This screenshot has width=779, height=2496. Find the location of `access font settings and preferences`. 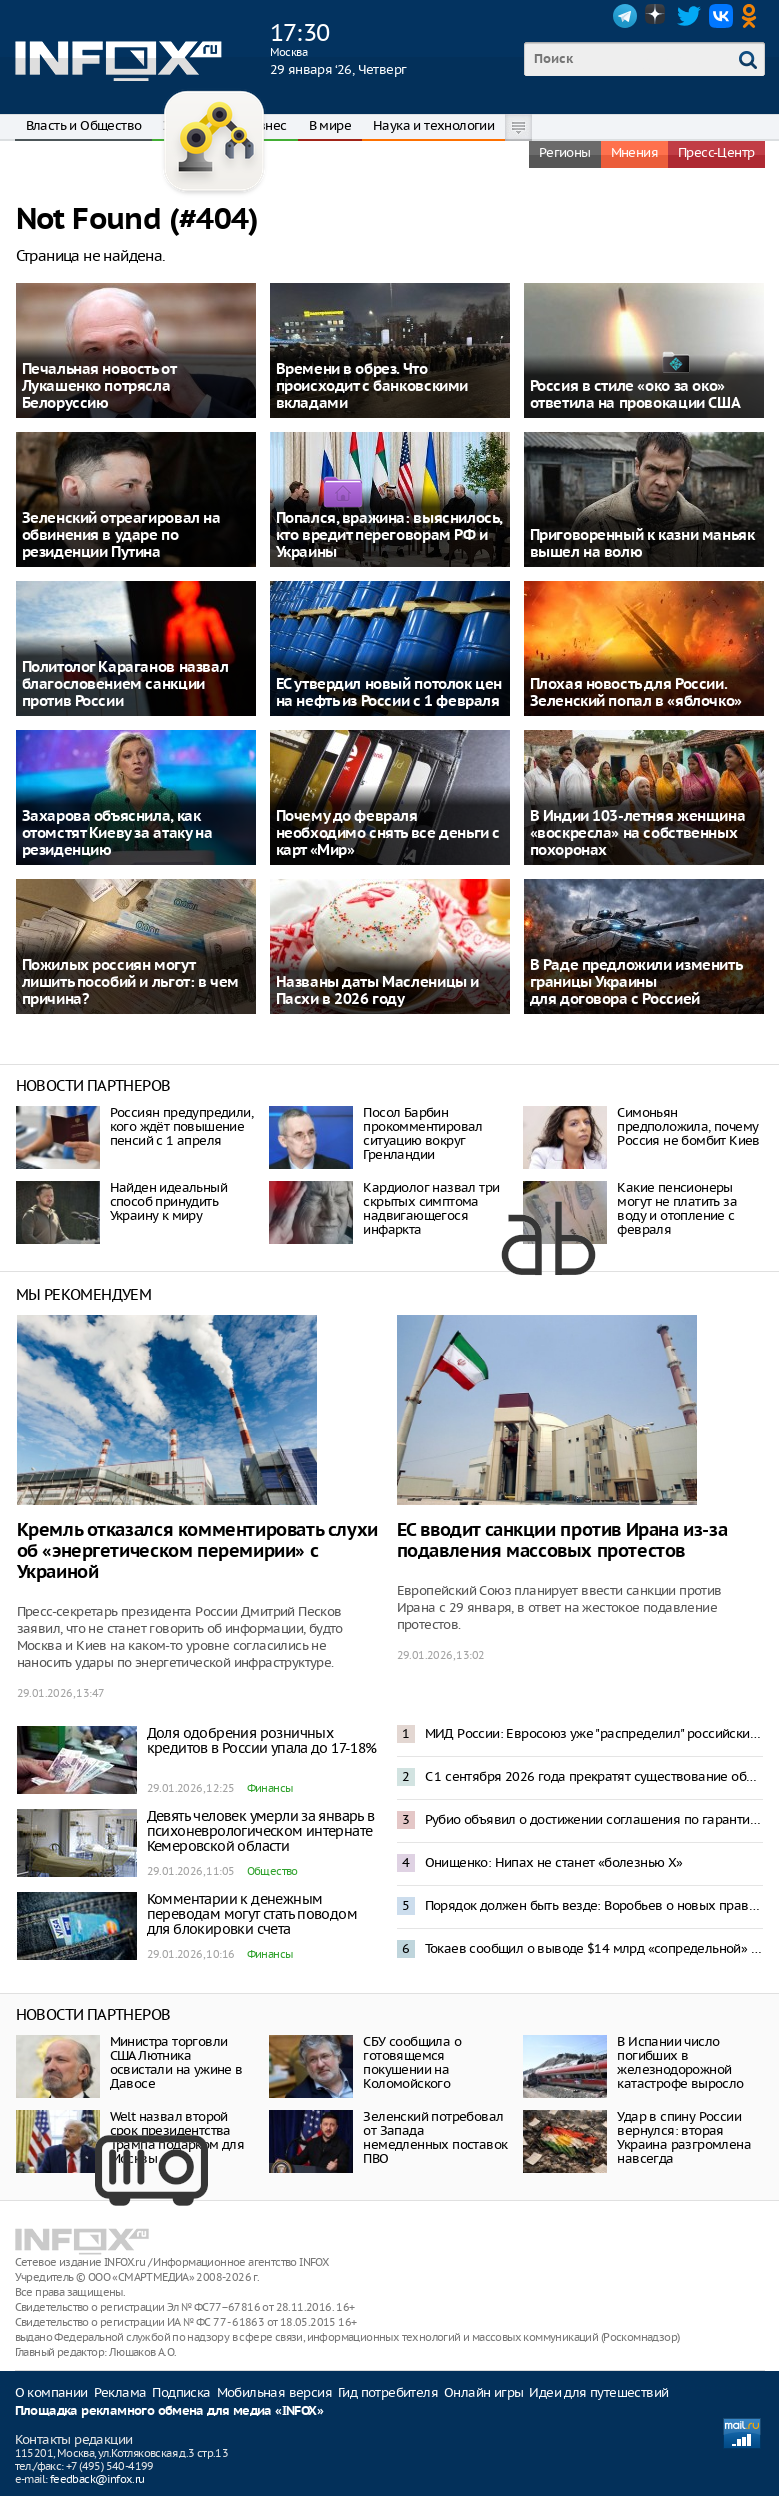

access font settings and preferences is located at coordinates (548, 1241).